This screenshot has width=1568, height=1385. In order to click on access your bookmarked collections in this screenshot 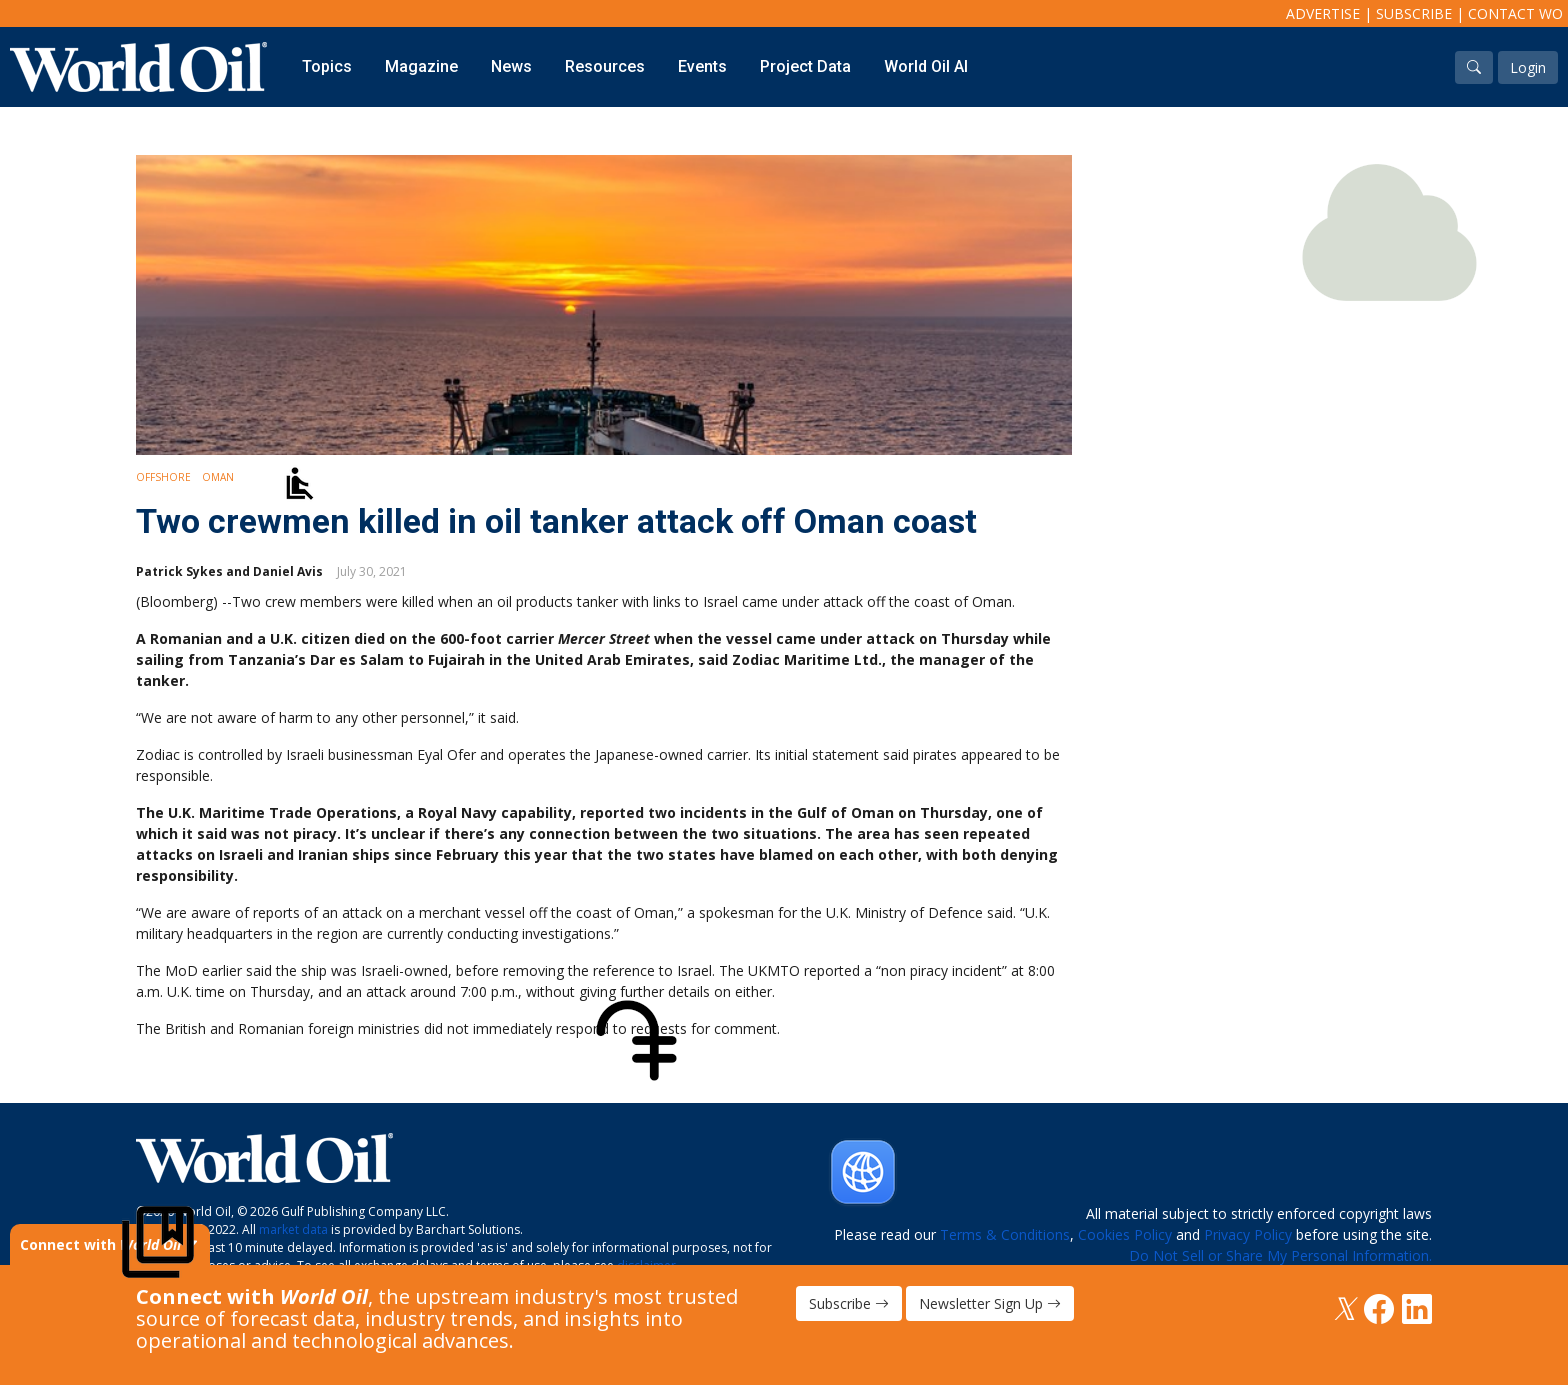, I will do `click(158, 1242)`.